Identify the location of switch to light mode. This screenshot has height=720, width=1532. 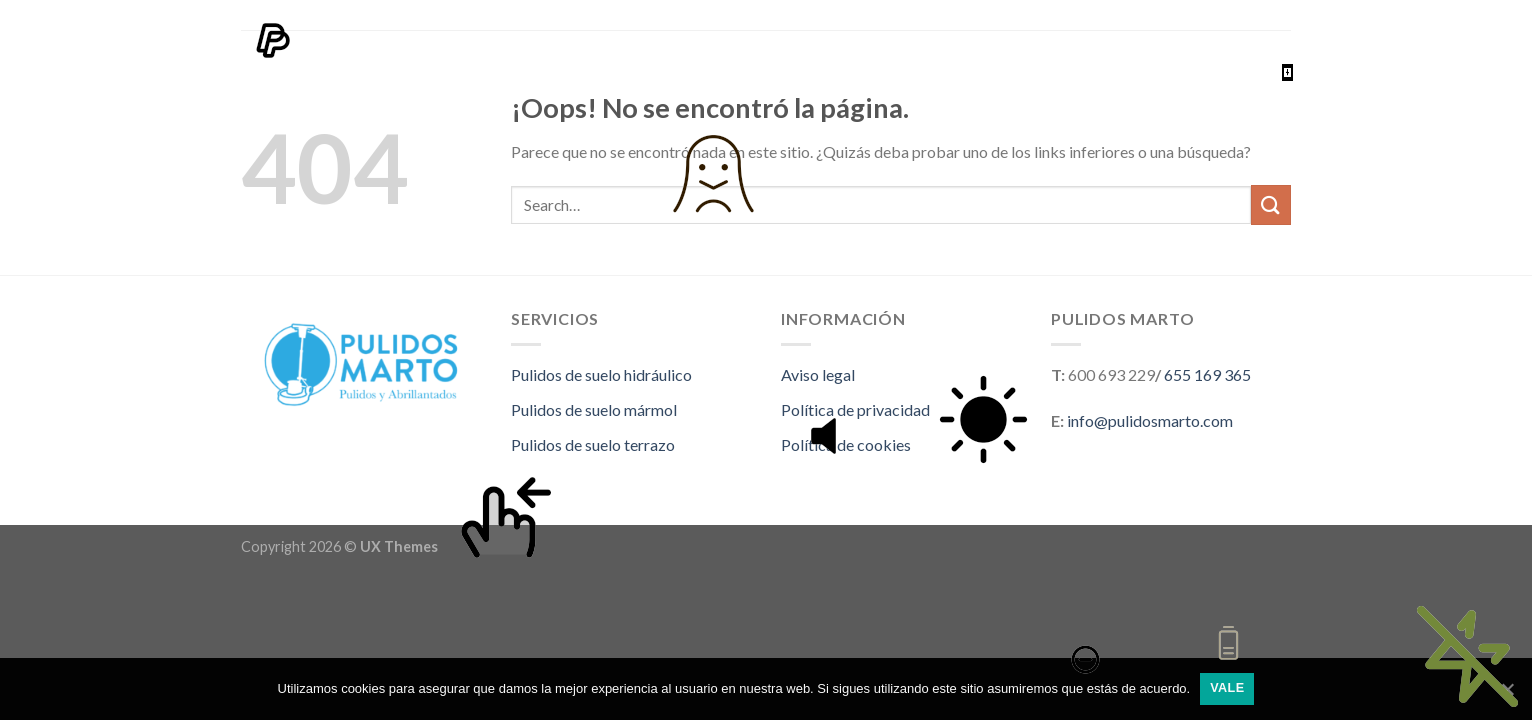
(983, 419).